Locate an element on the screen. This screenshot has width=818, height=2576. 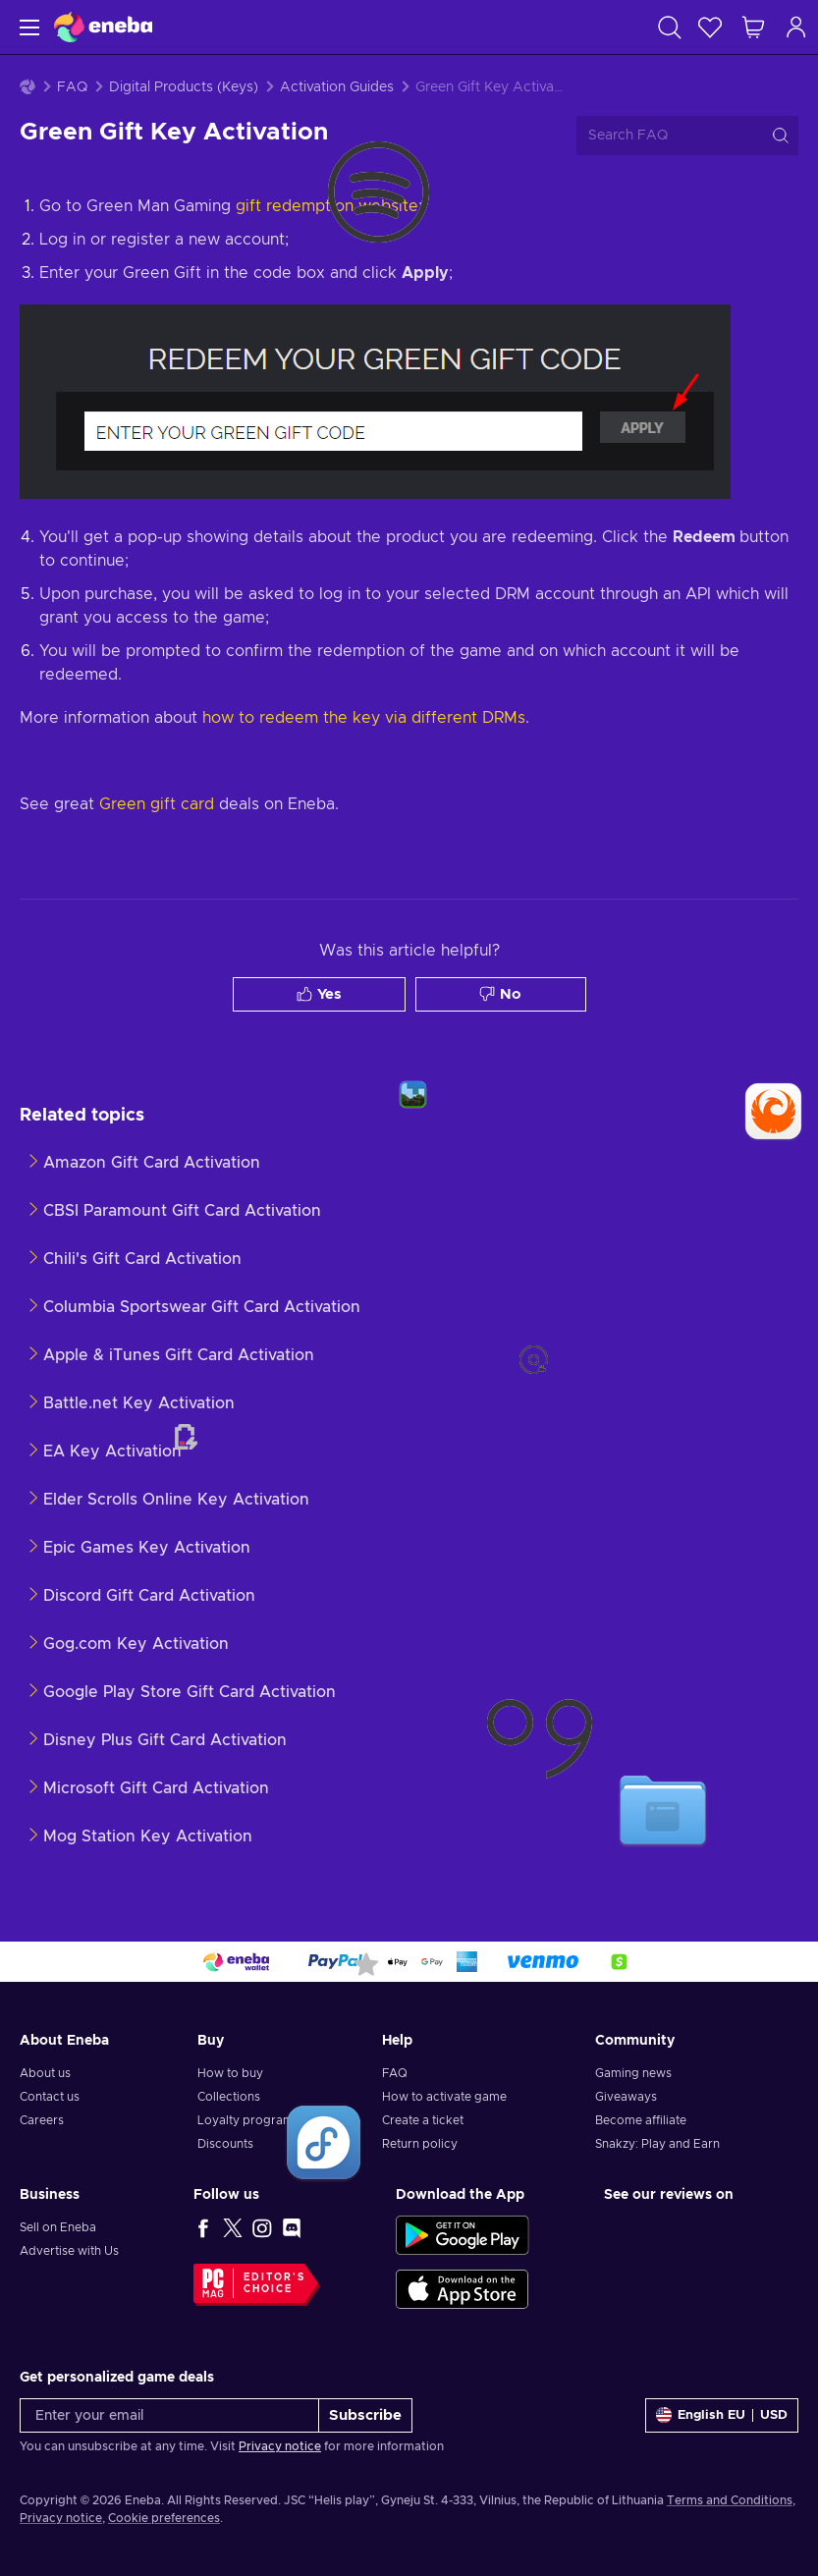
indicates low battery while charging is located at coordinates (185, 1437).